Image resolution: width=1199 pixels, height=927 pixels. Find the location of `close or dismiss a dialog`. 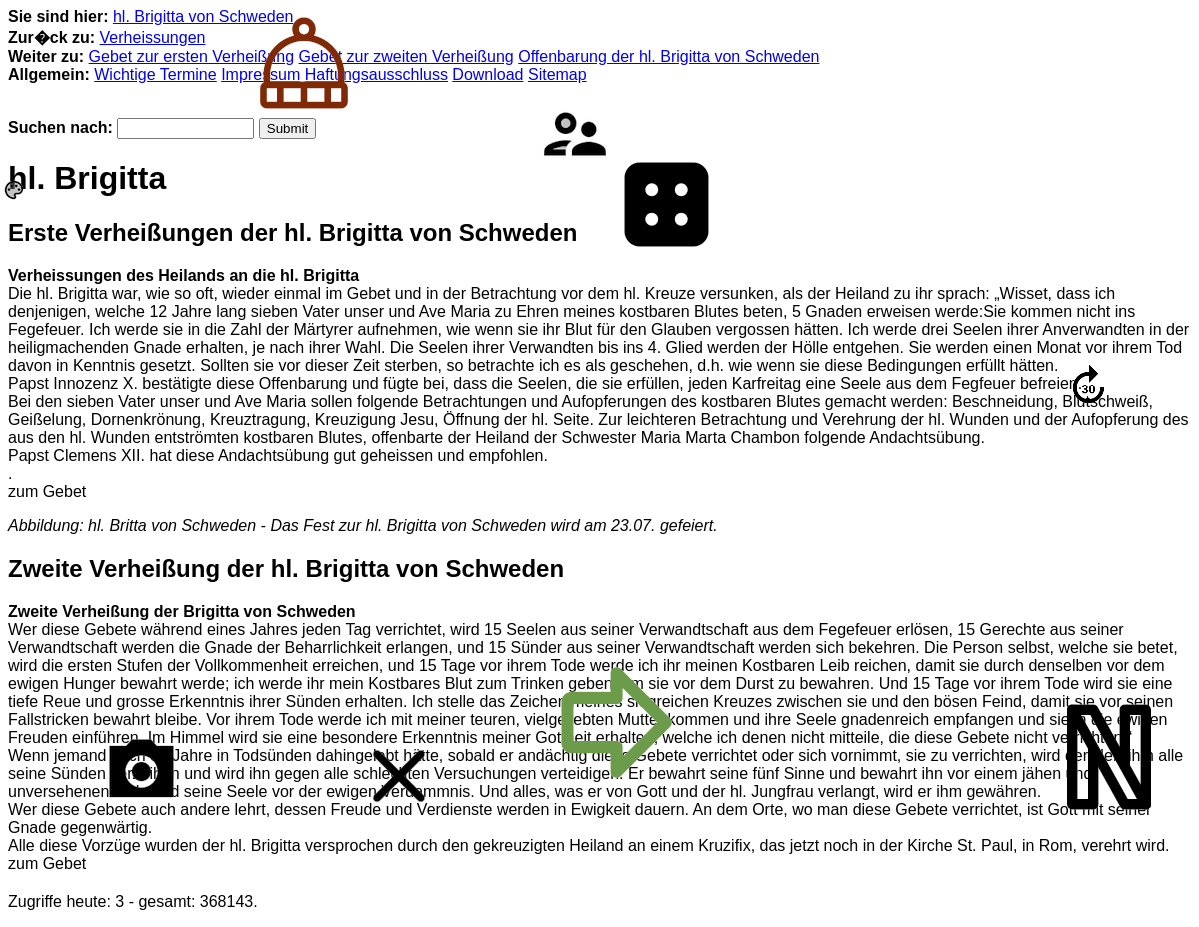

close or dismiss a dialog is located at coordinates (399, 776).